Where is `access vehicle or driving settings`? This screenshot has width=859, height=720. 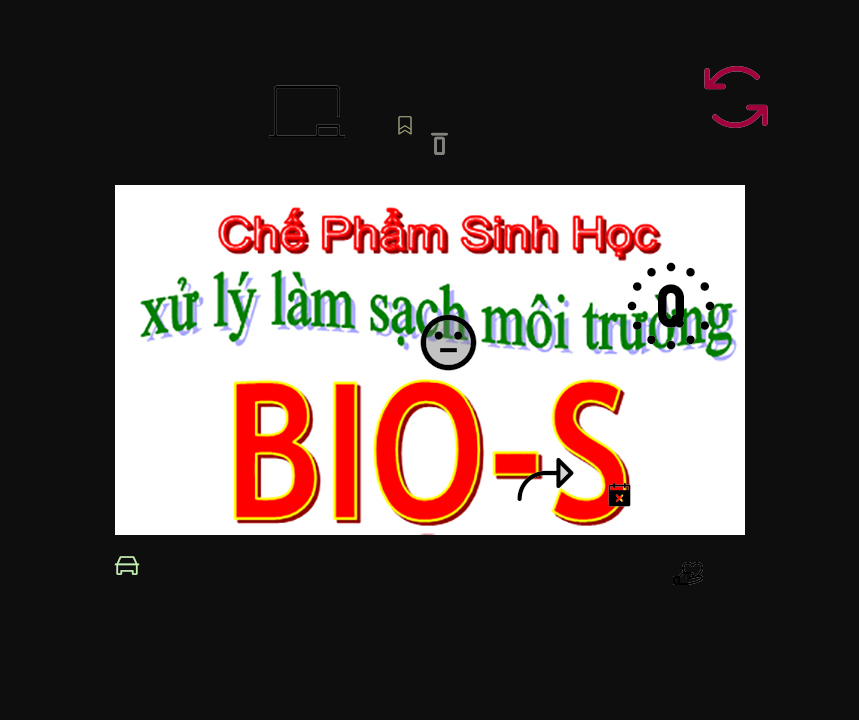 access vehicle or driving settings is located at coordinates (127, 566).